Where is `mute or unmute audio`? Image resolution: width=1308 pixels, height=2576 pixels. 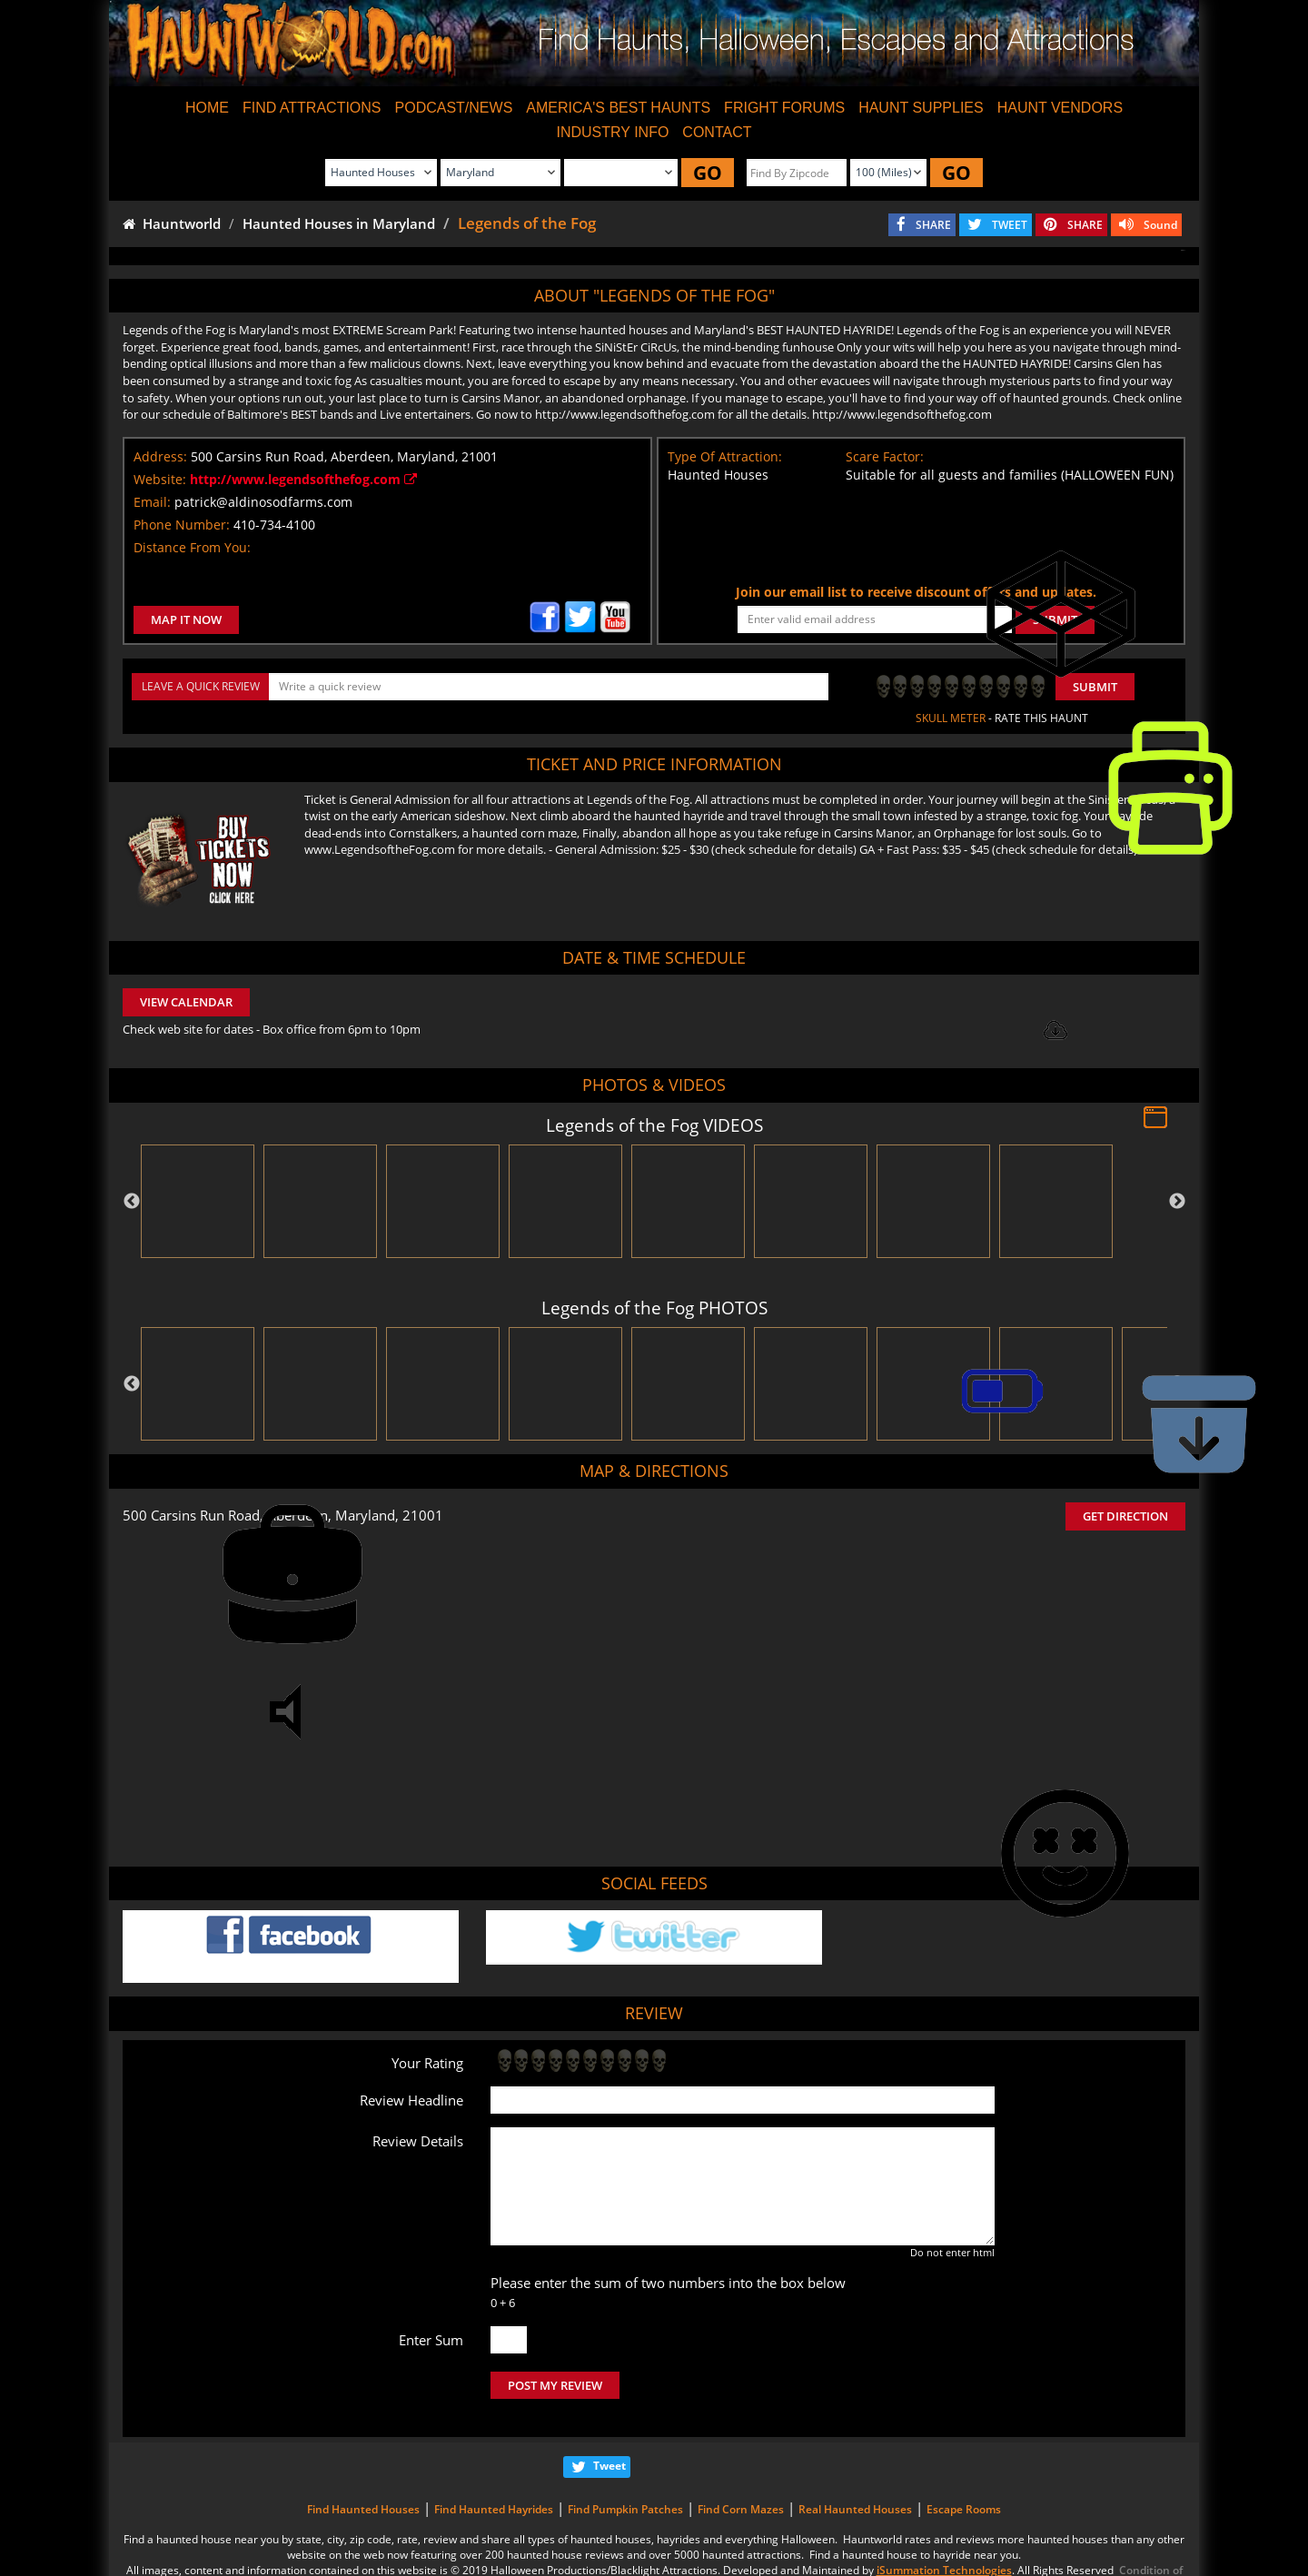
mute or unmute audio is located at coordinates (286, 1711).